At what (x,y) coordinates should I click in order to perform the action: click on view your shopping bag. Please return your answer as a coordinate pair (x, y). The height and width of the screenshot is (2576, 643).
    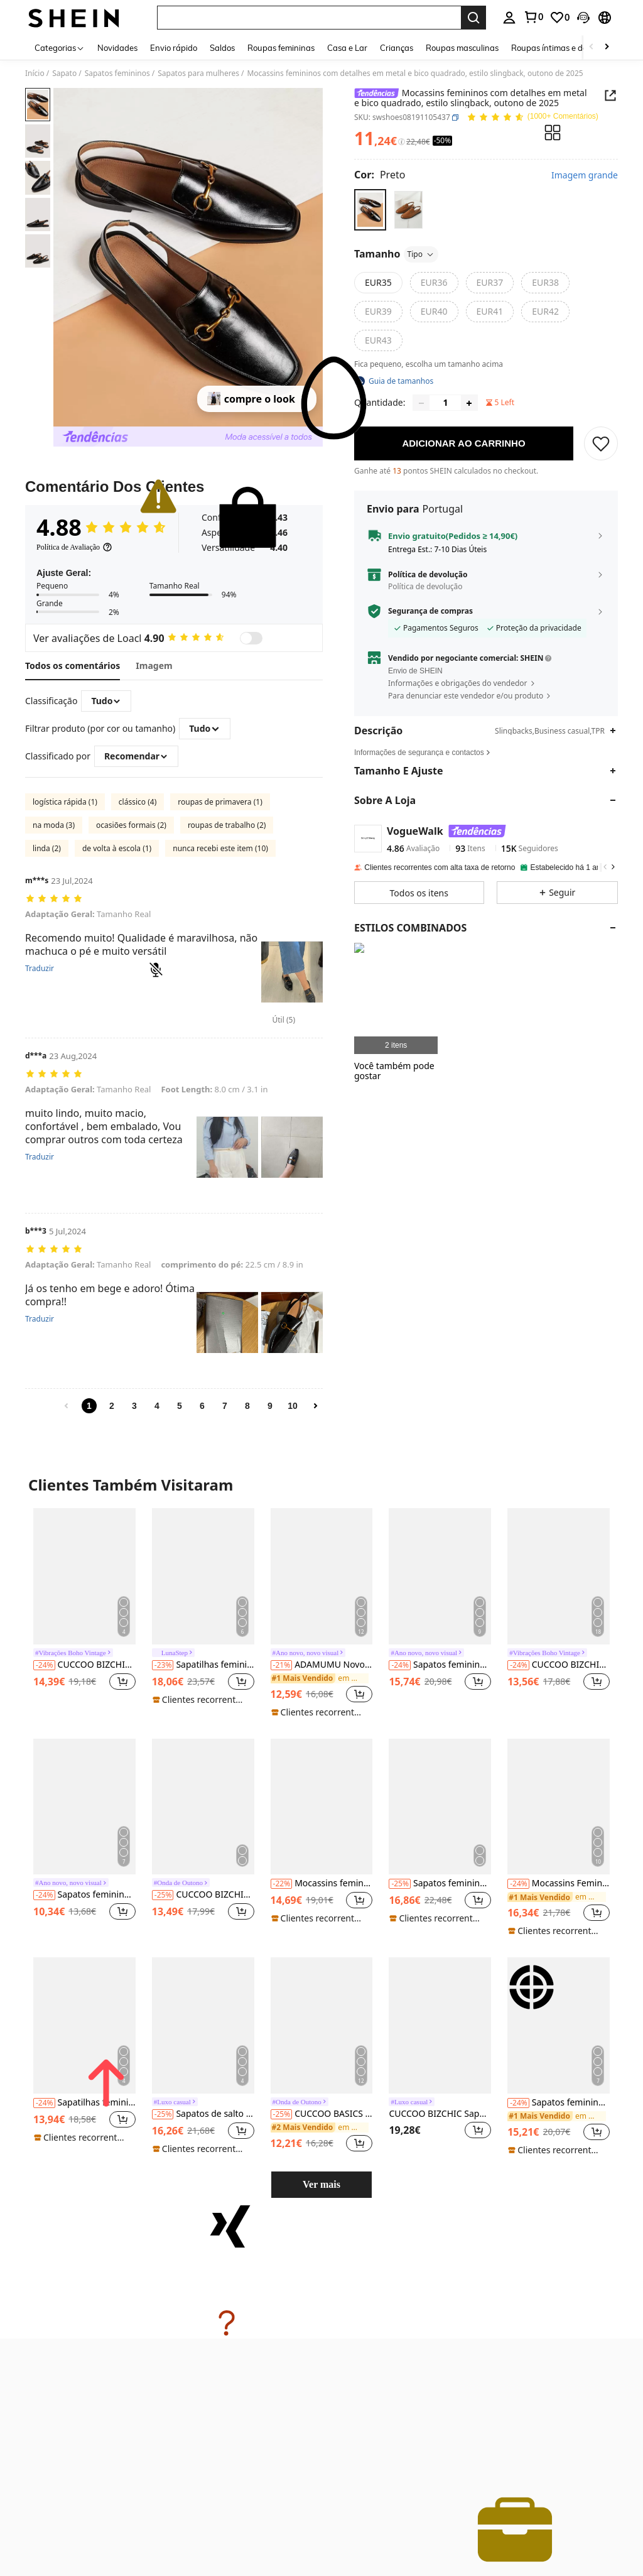
    Looking at the image, I should click on (247, 517).